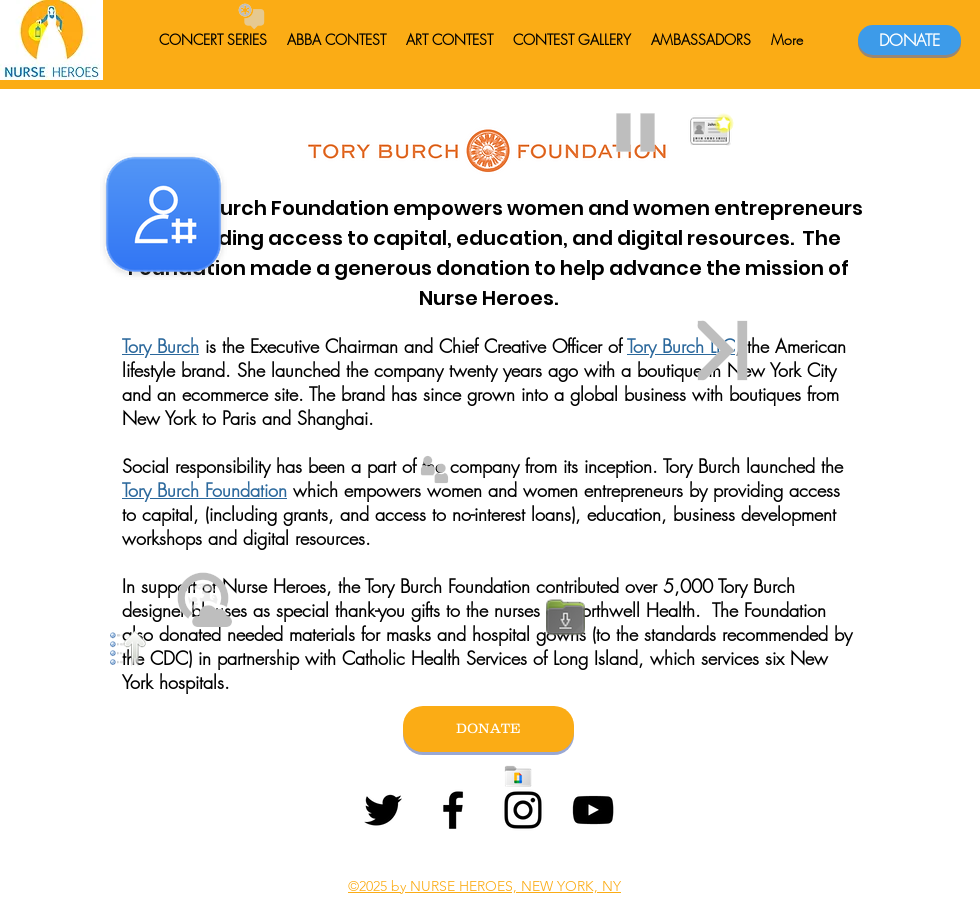 This screenshot has height=899, width=980. Describe the element at coordinates (129, 649) in the screenshot. I see `sort items in descending order` at that location.